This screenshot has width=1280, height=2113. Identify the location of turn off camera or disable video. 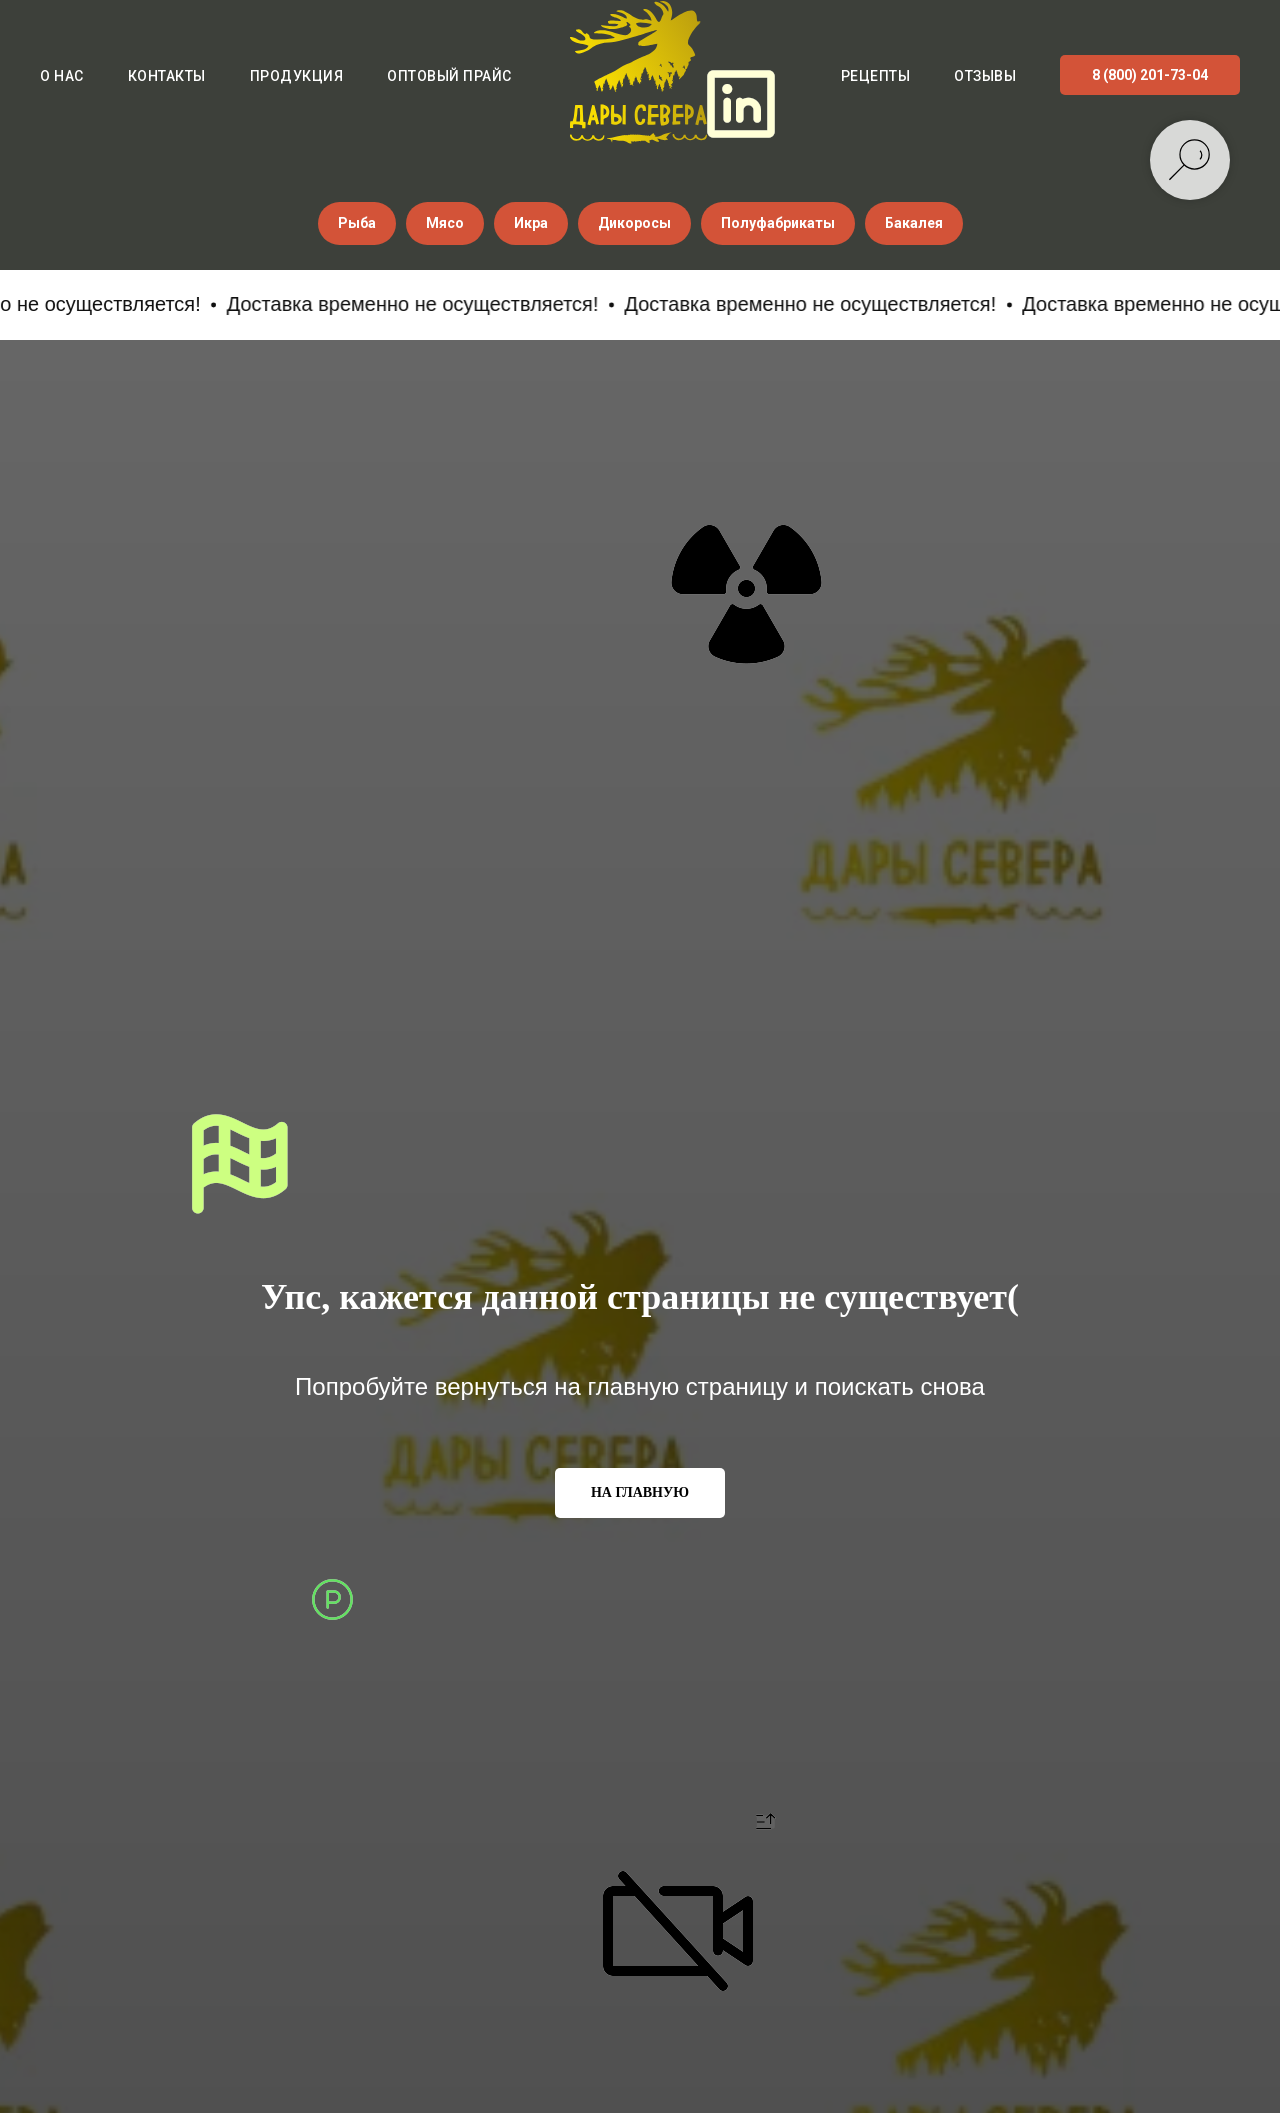
(673, 1931).